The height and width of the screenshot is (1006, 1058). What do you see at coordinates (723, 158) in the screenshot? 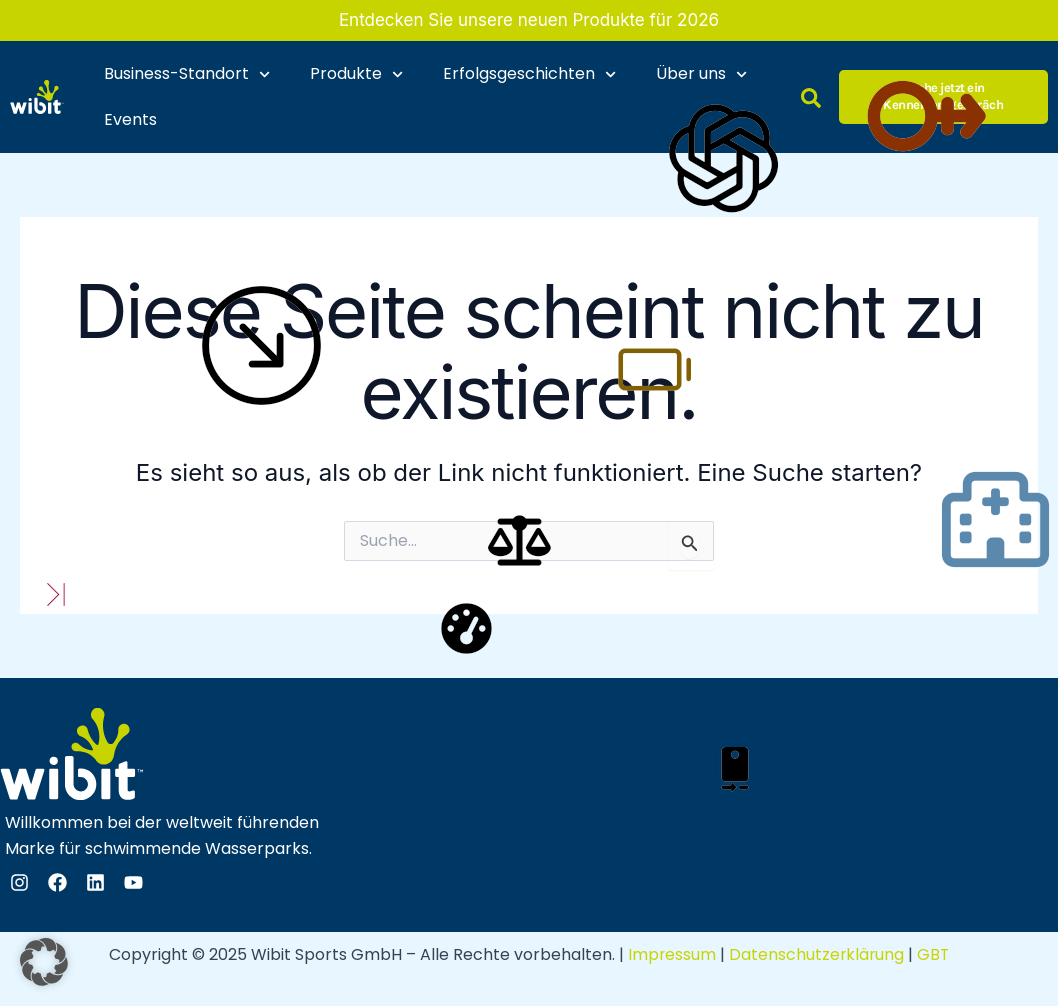
I see `OpenAI logo` at bounding box center [723, 158].